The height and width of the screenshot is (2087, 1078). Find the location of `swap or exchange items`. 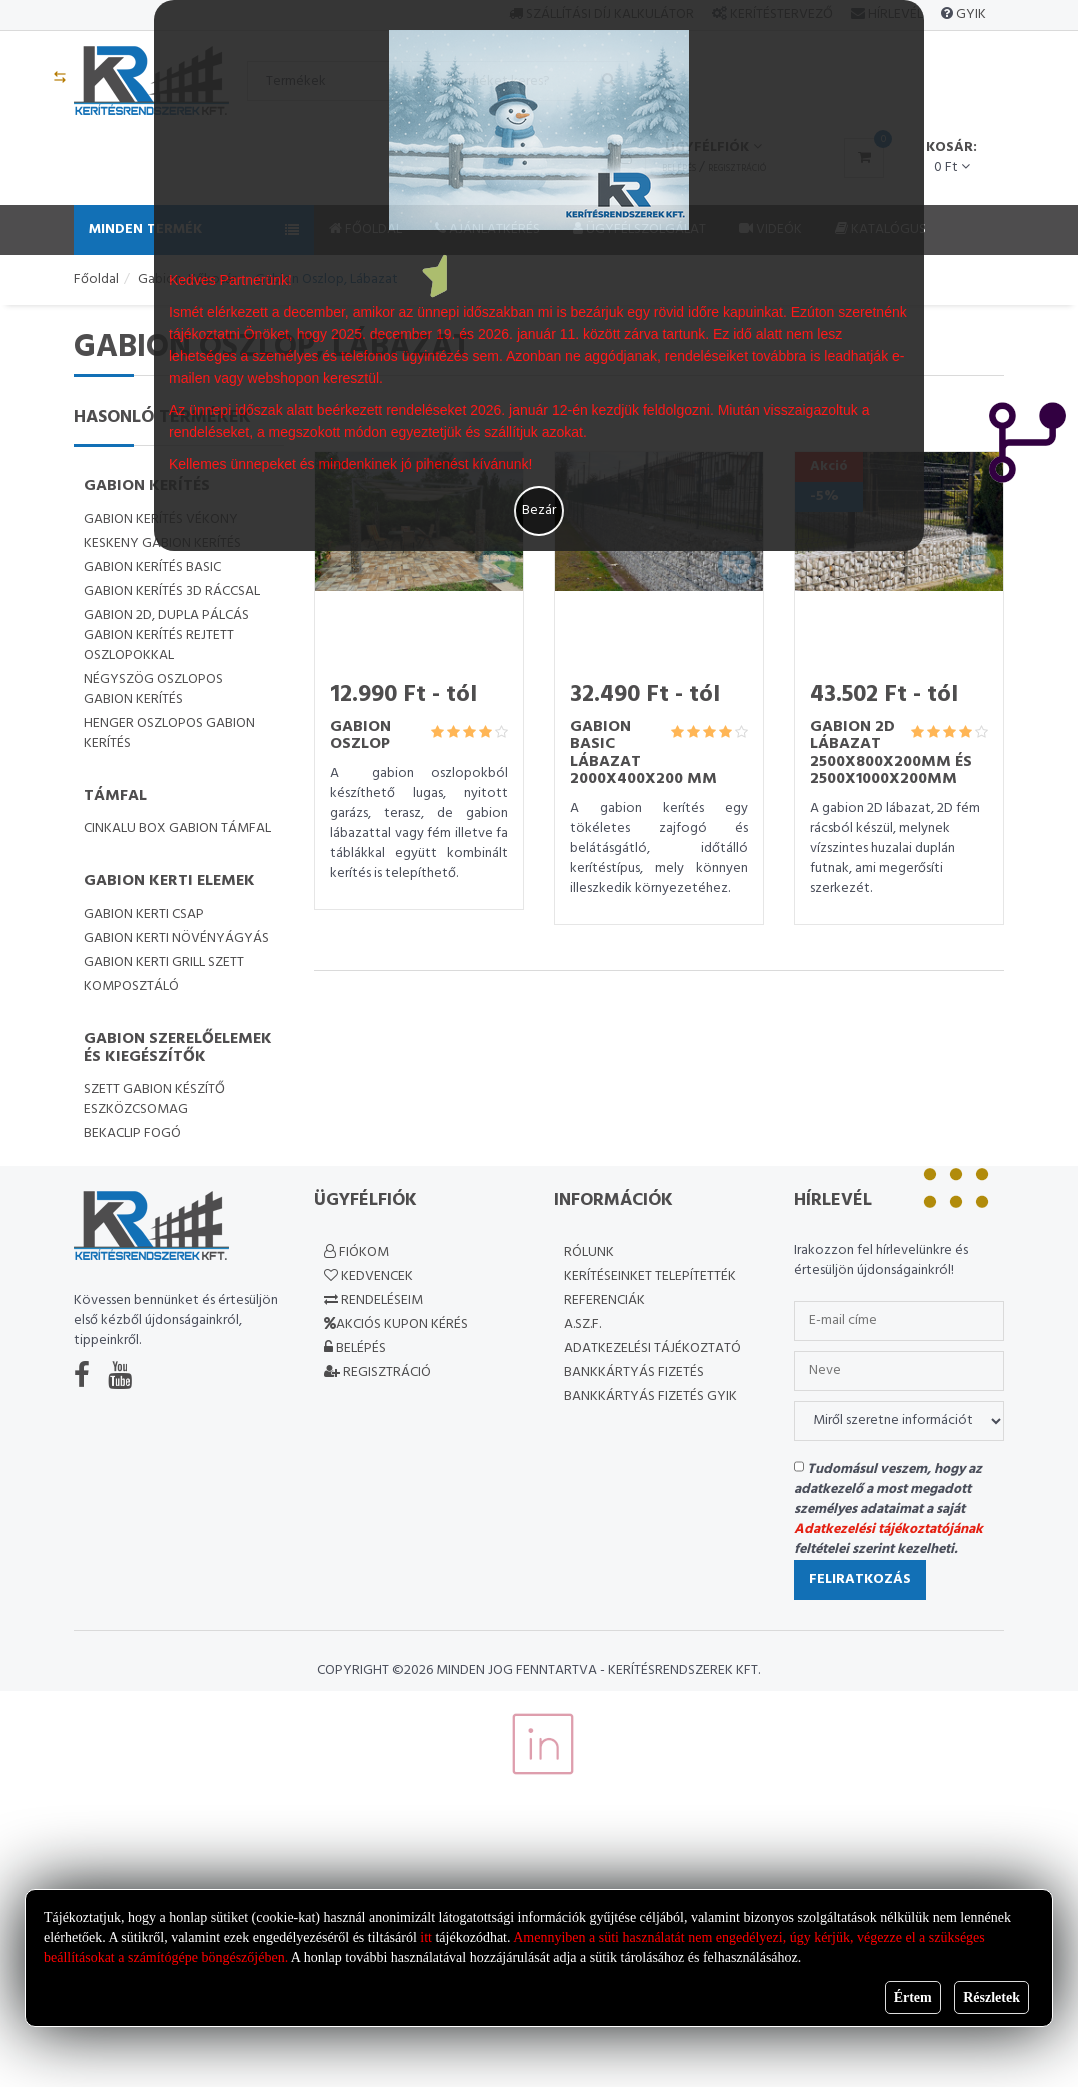

swap or exchange items is located at coordinates (60, 77).